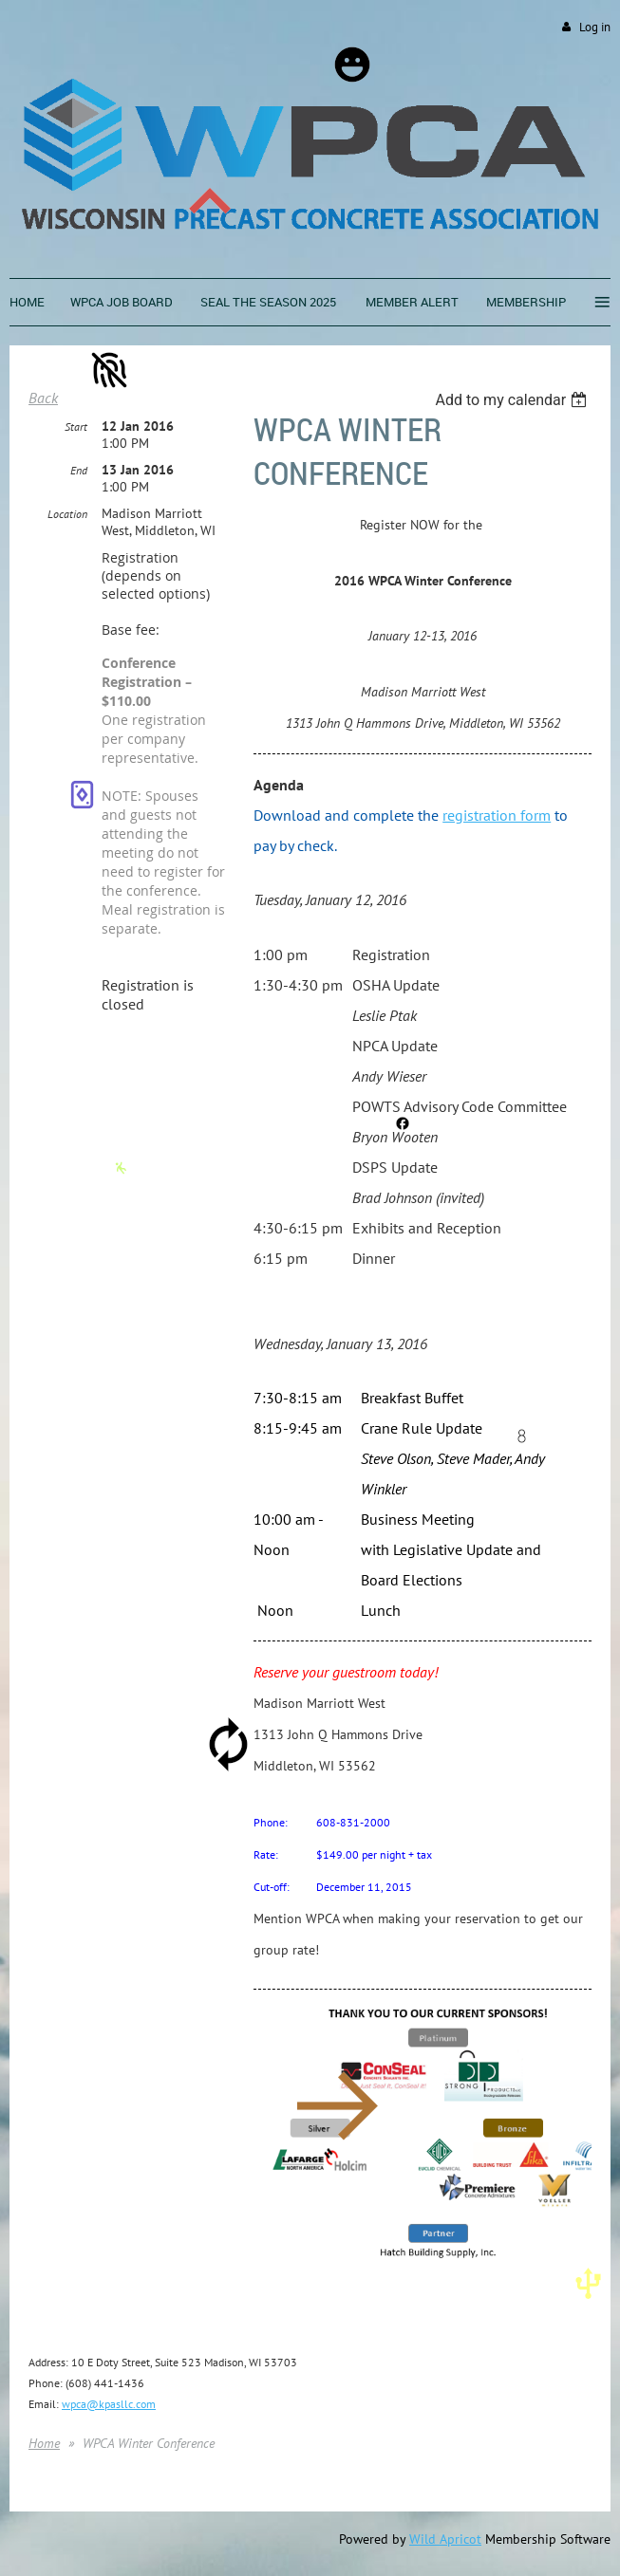 The height and width of the screenshot is (2576, 620). What do you see at coordinates (210, 201) in the screenshot?
I see `collapse an expanded section` at bounding box center [210, 201].